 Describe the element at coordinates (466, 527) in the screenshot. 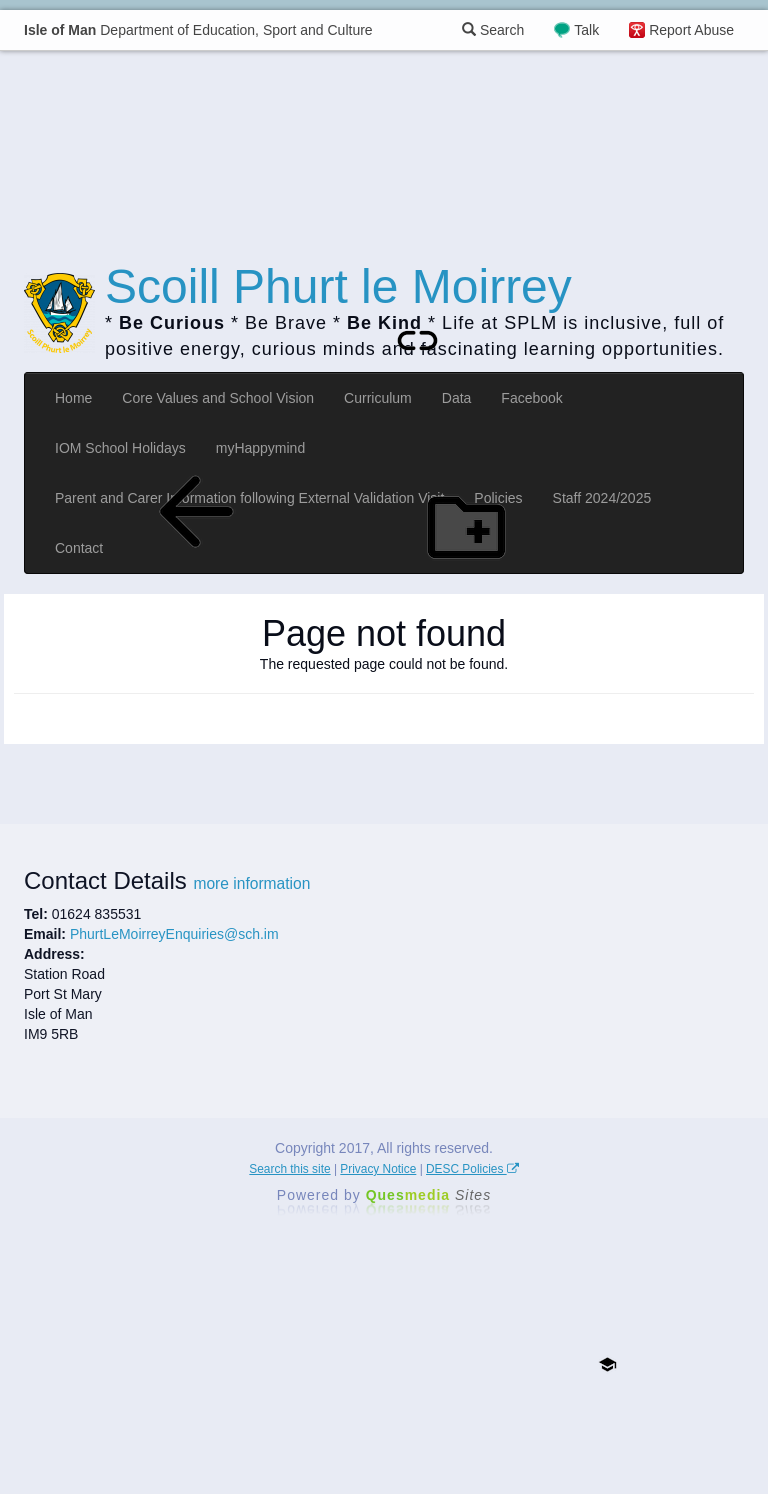

I see `create a new folder` at that location.